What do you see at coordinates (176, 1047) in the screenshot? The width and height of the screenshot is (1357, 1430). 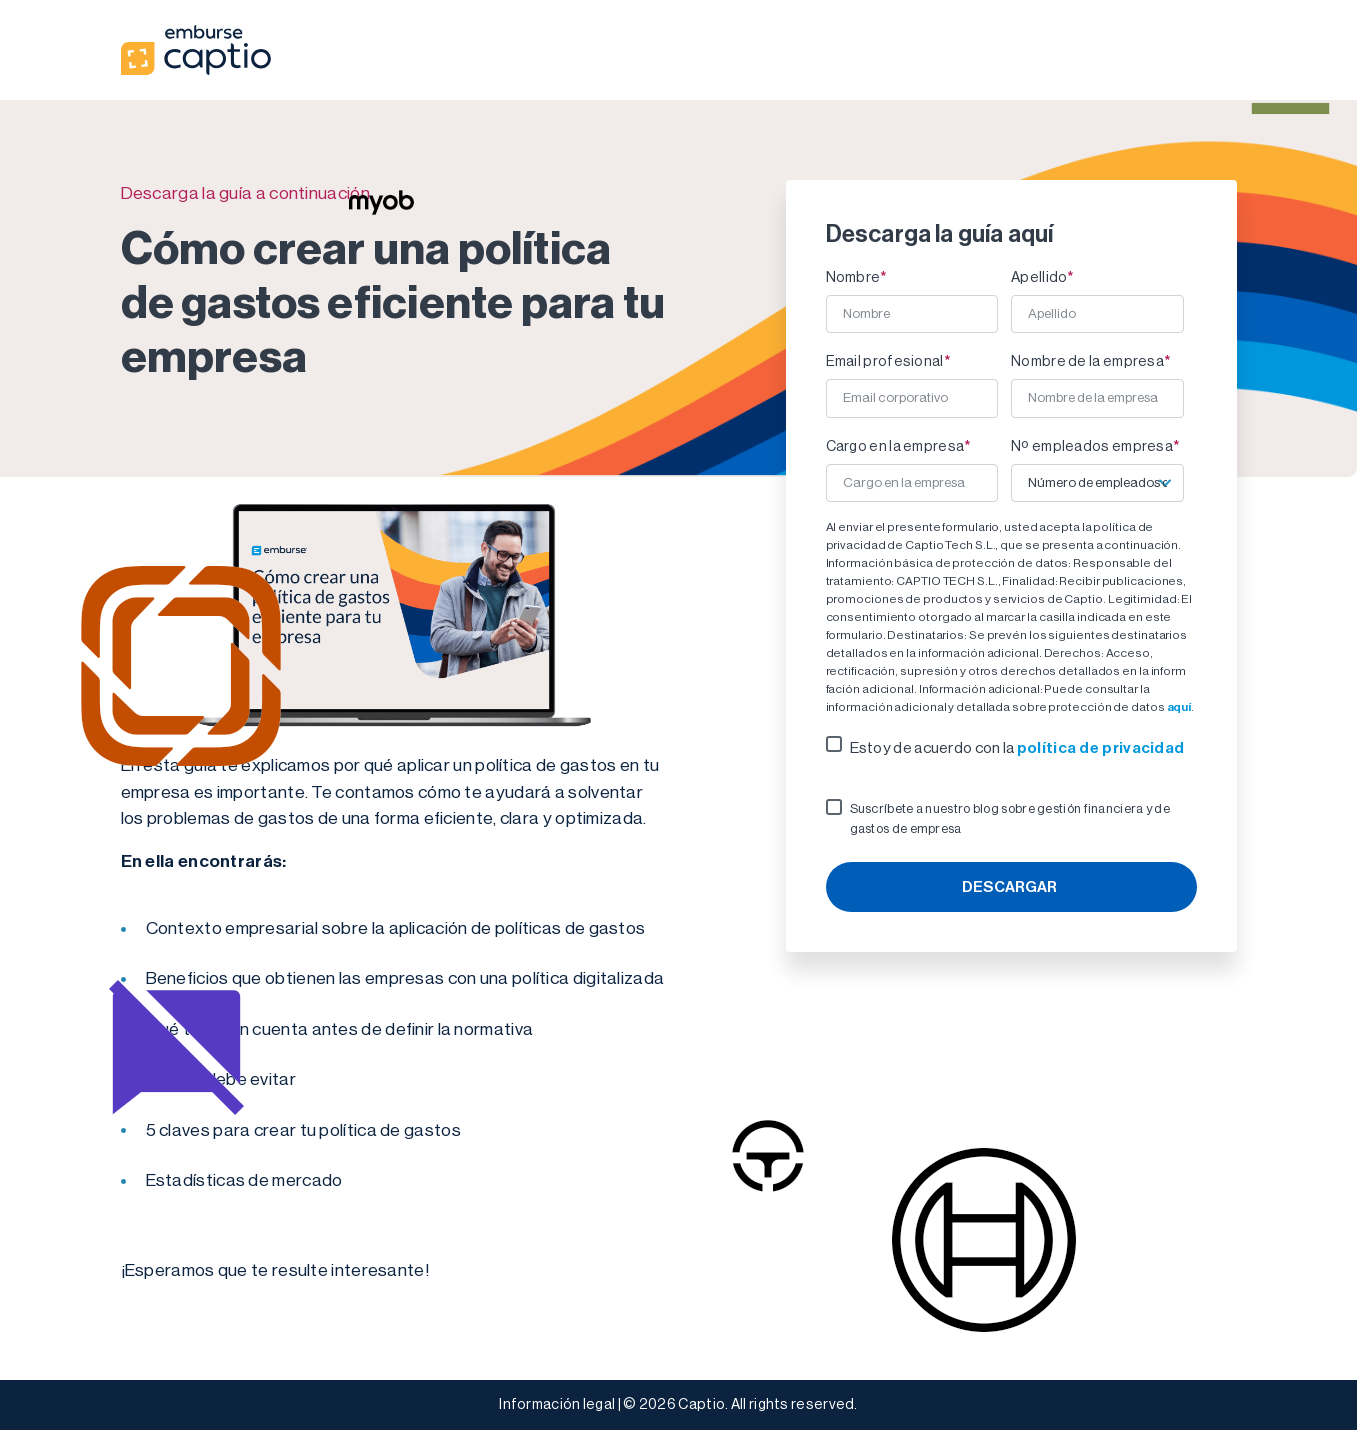 I see `mute or disable chat notifications` at bounding box center [176, 1047].